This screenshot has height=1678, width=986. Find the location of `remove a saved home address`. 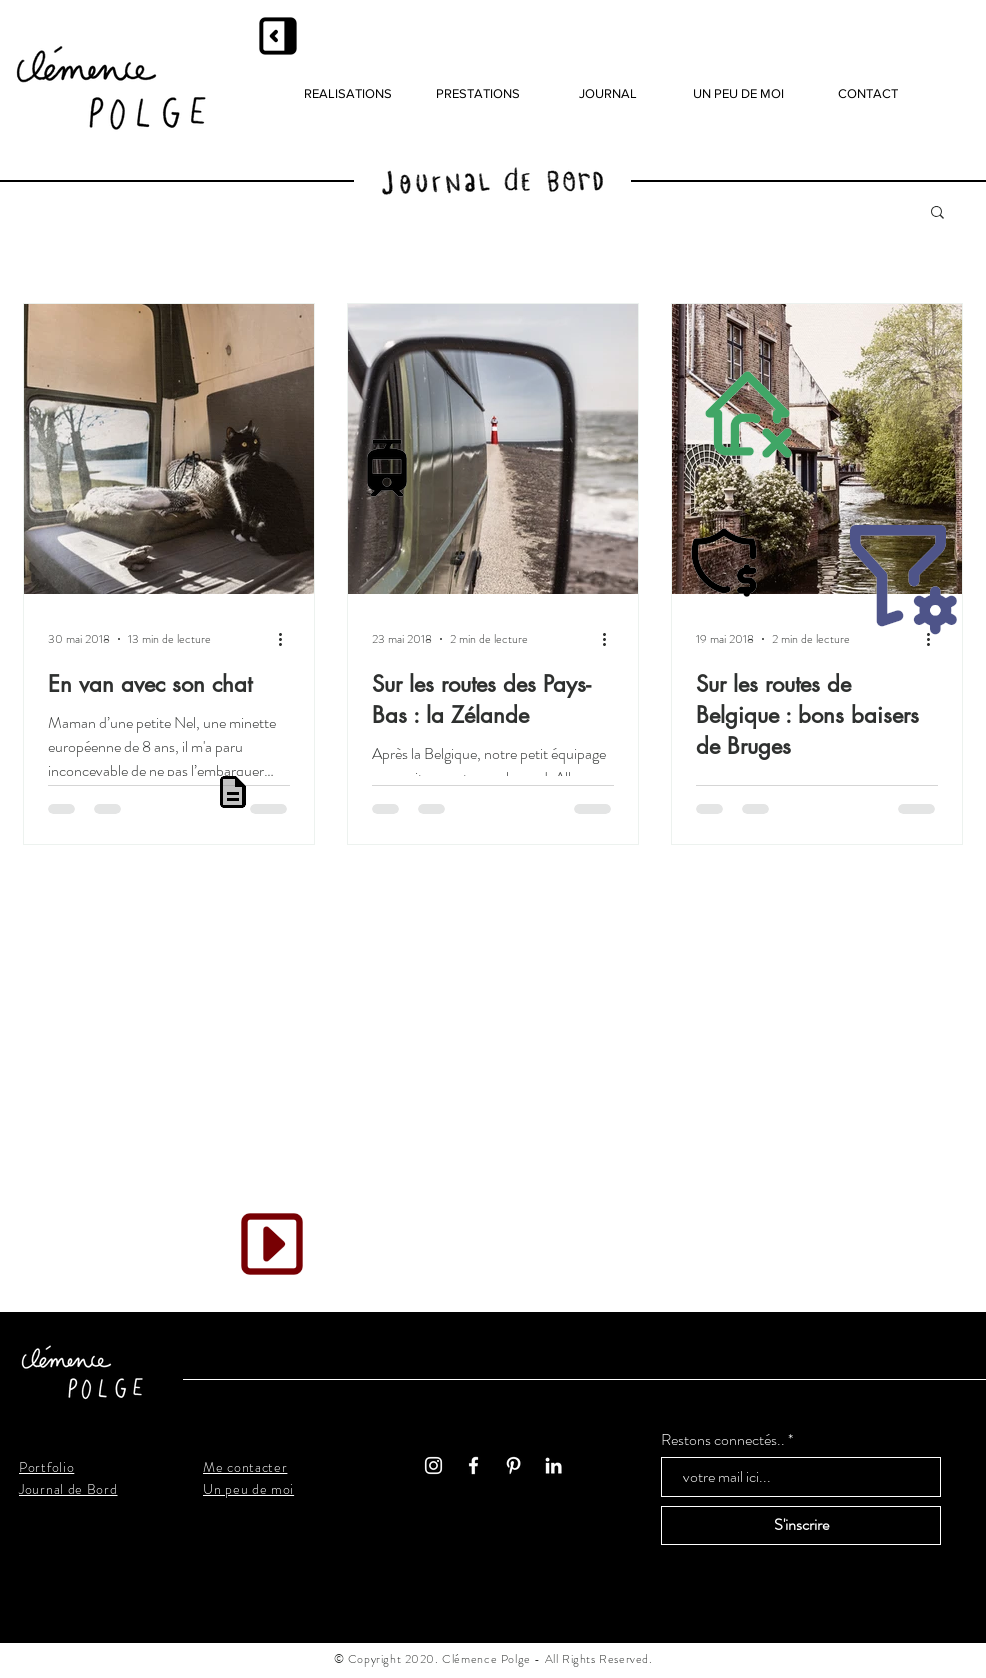

remove a saved home address is located at coordinates (747, 413).